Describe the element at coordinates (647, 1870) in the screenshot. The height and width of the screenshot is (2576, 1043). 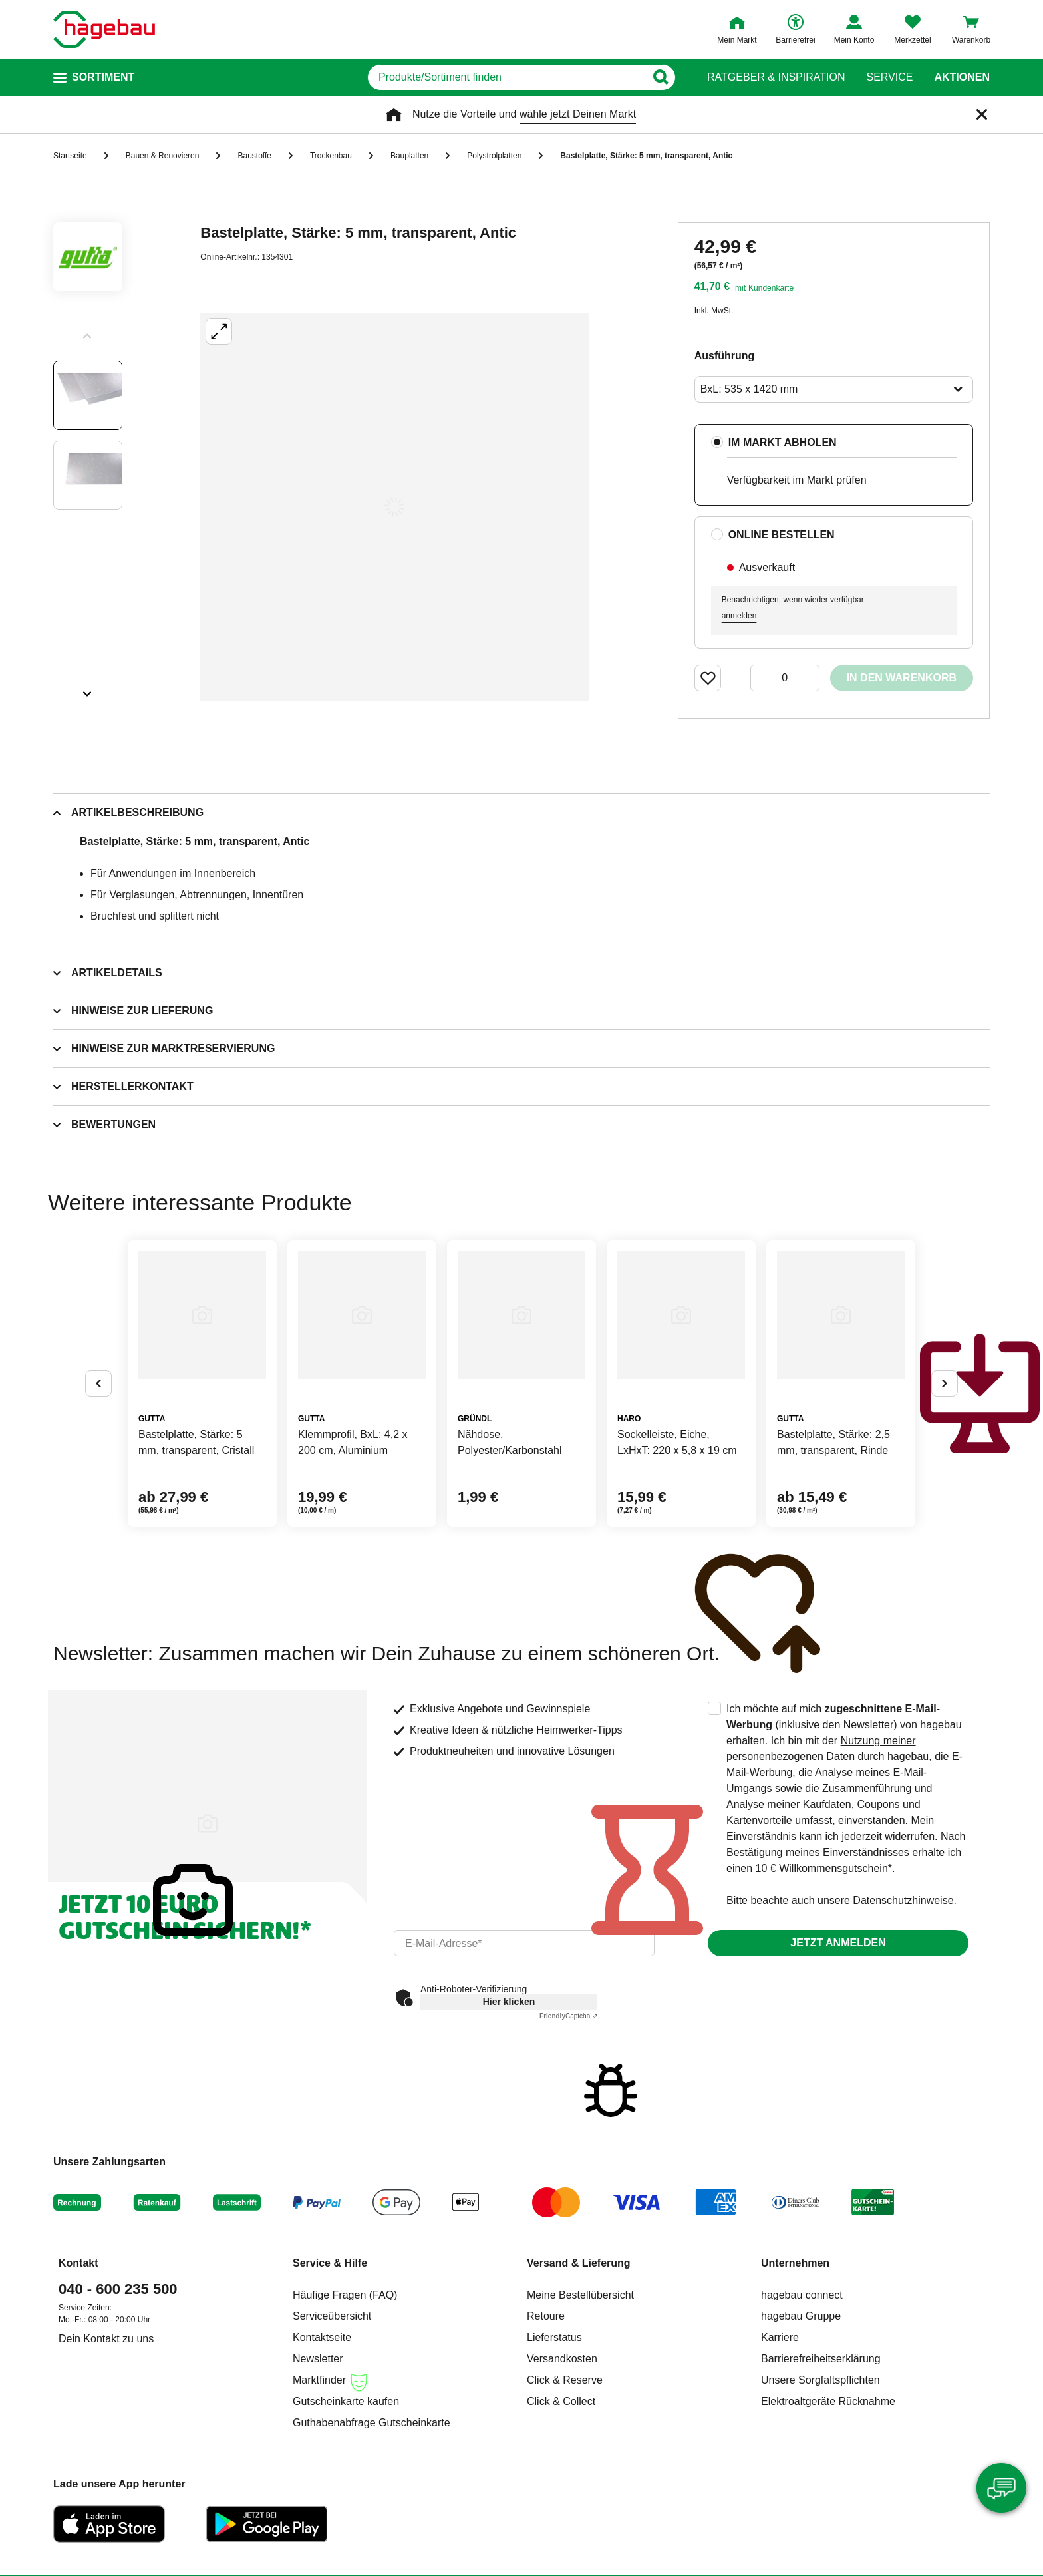
I see `indicates a process is in progress or loading` at that location.